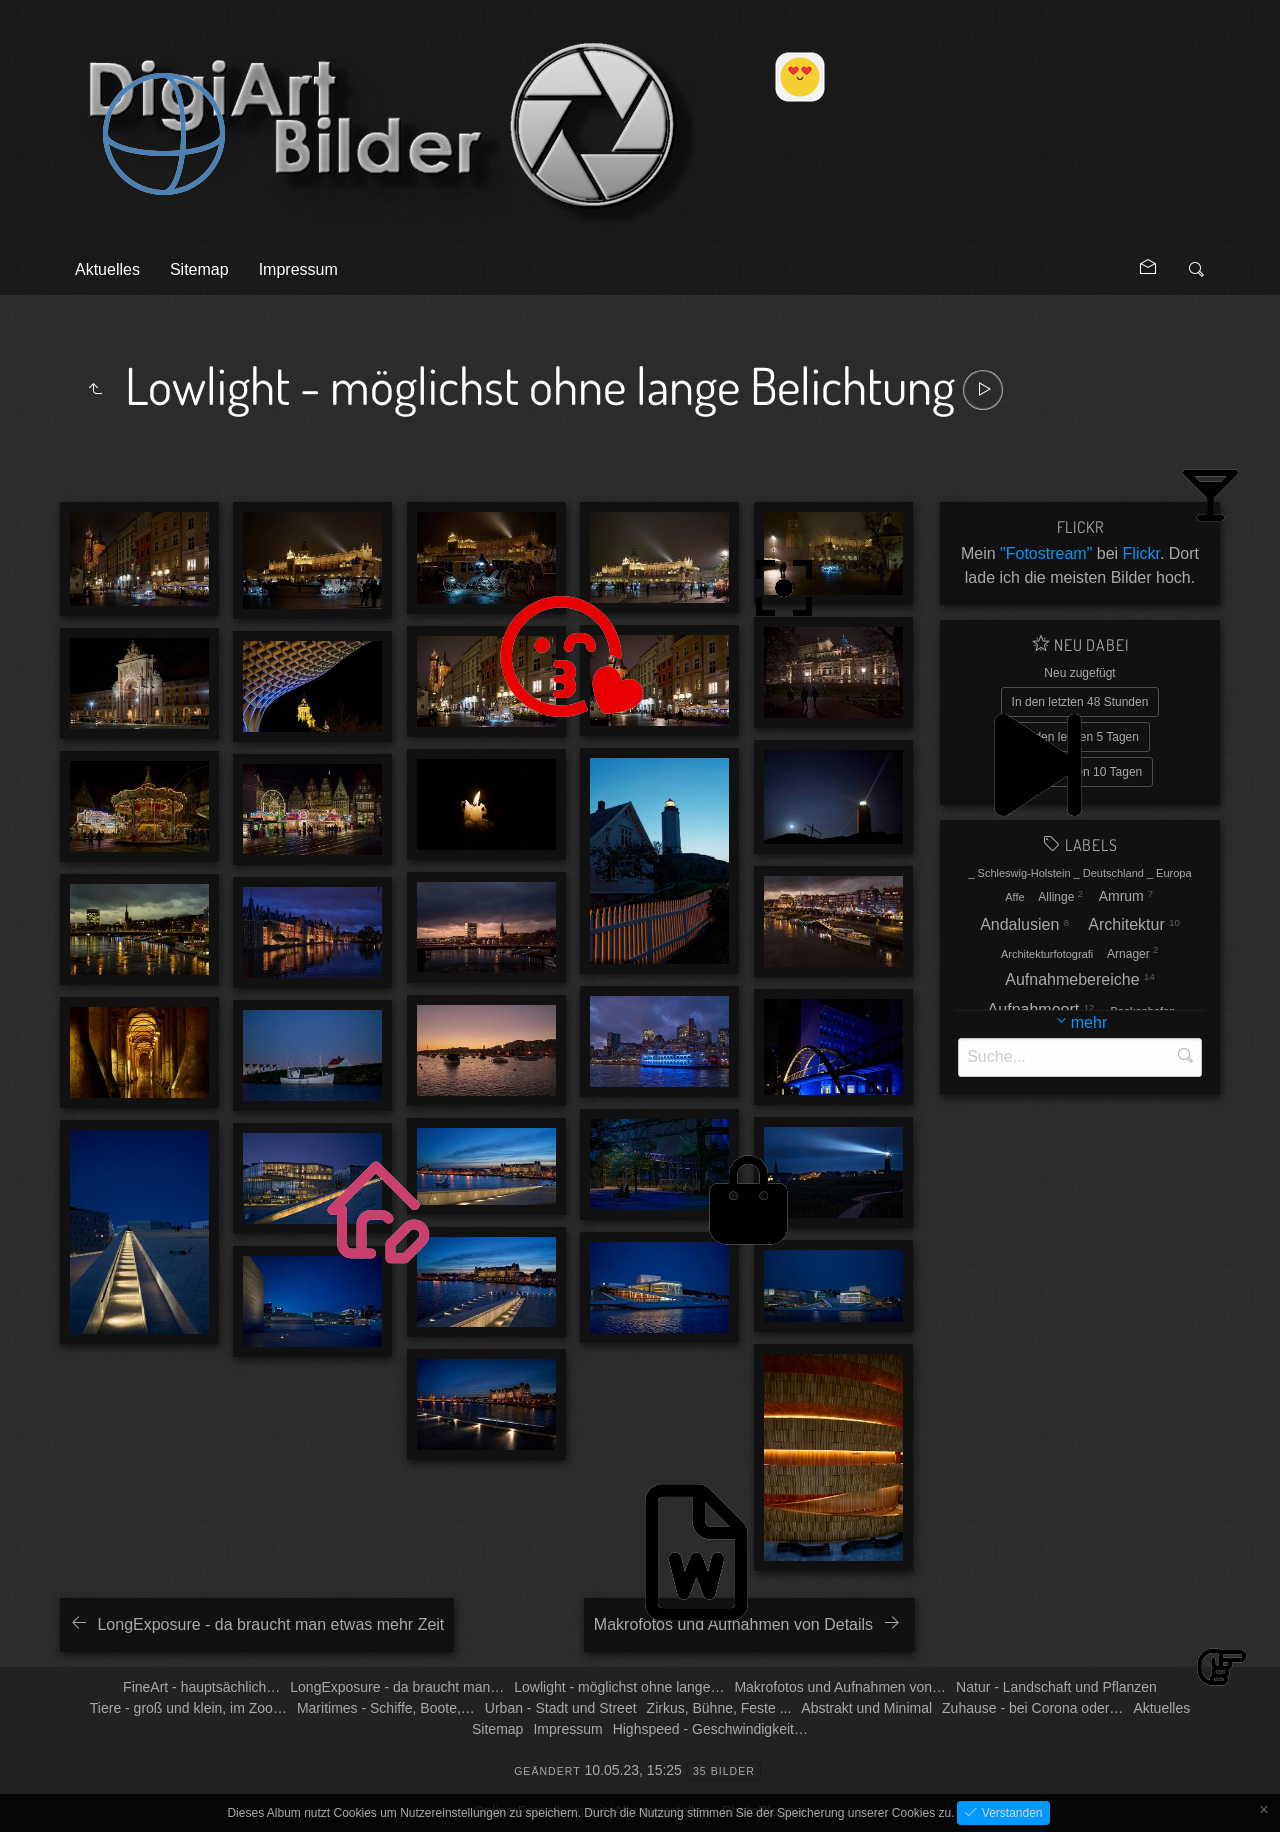 The width and height of the screenshot is (1280, 1832). I want to click on tap to continue or proceed to the next step, so click(1222, 1667).